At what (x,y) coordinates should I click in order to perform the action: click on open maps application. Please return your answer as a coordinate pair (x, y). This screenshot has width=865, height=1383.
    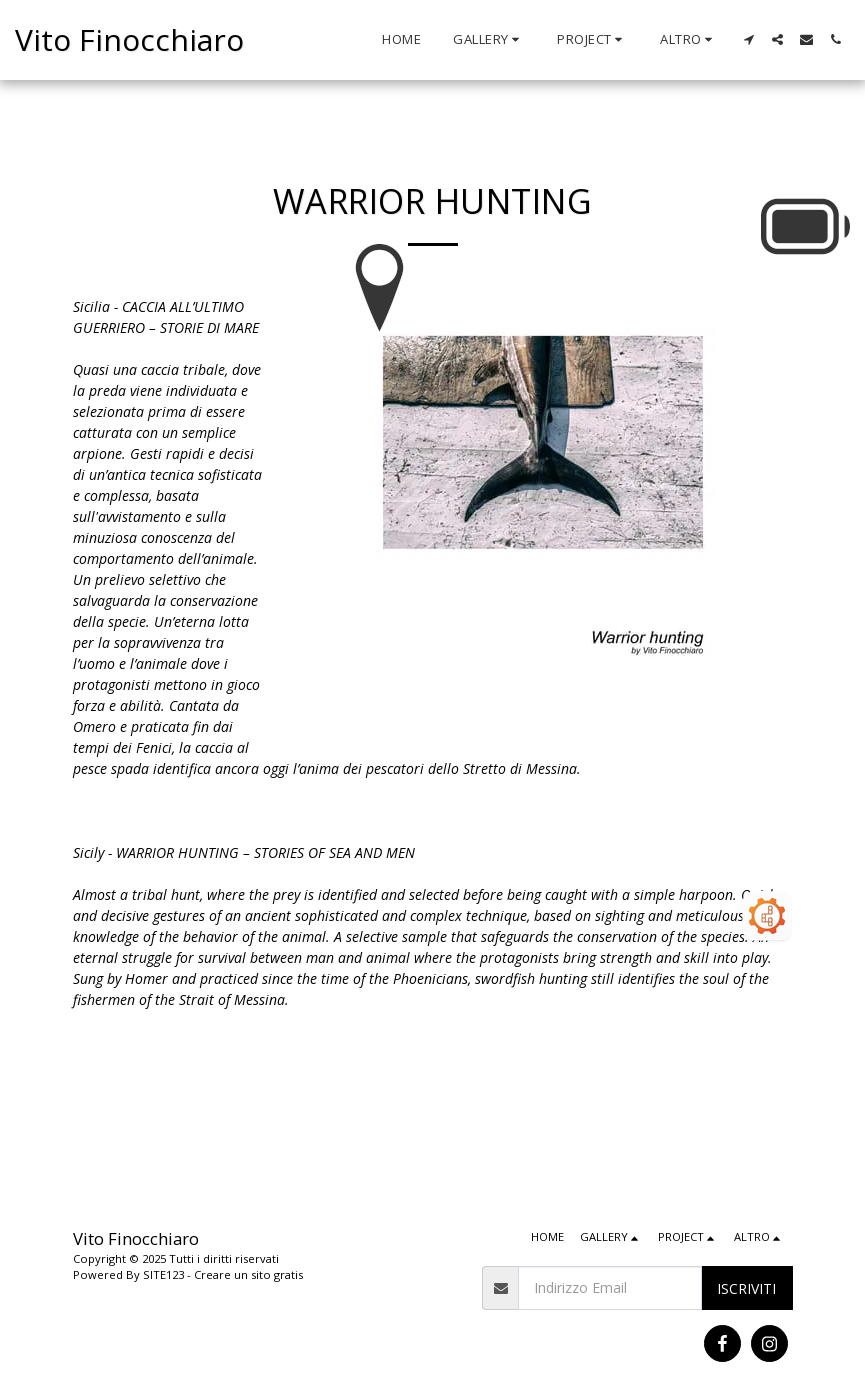
    Looking at the image, I should click on (379, 285).